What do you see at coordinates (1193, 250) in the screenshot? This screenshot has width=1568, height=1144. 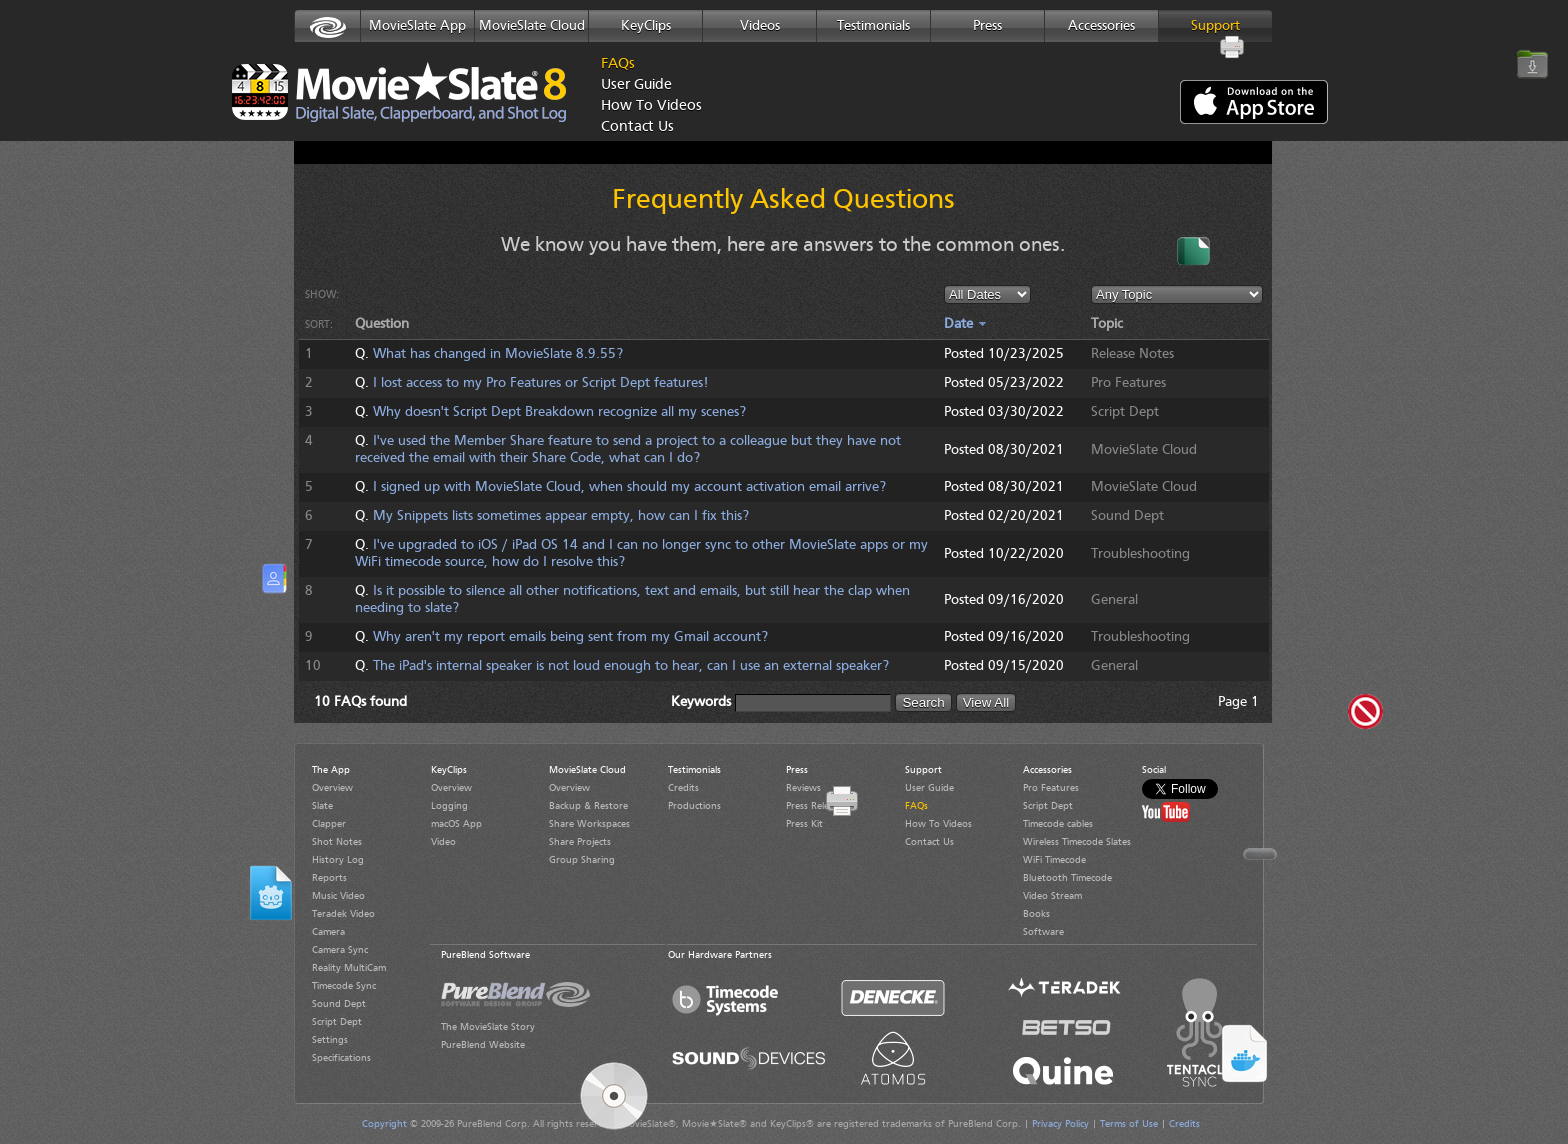 I see `change desktop wallpaper settings` at bounding box center [1193, 250].